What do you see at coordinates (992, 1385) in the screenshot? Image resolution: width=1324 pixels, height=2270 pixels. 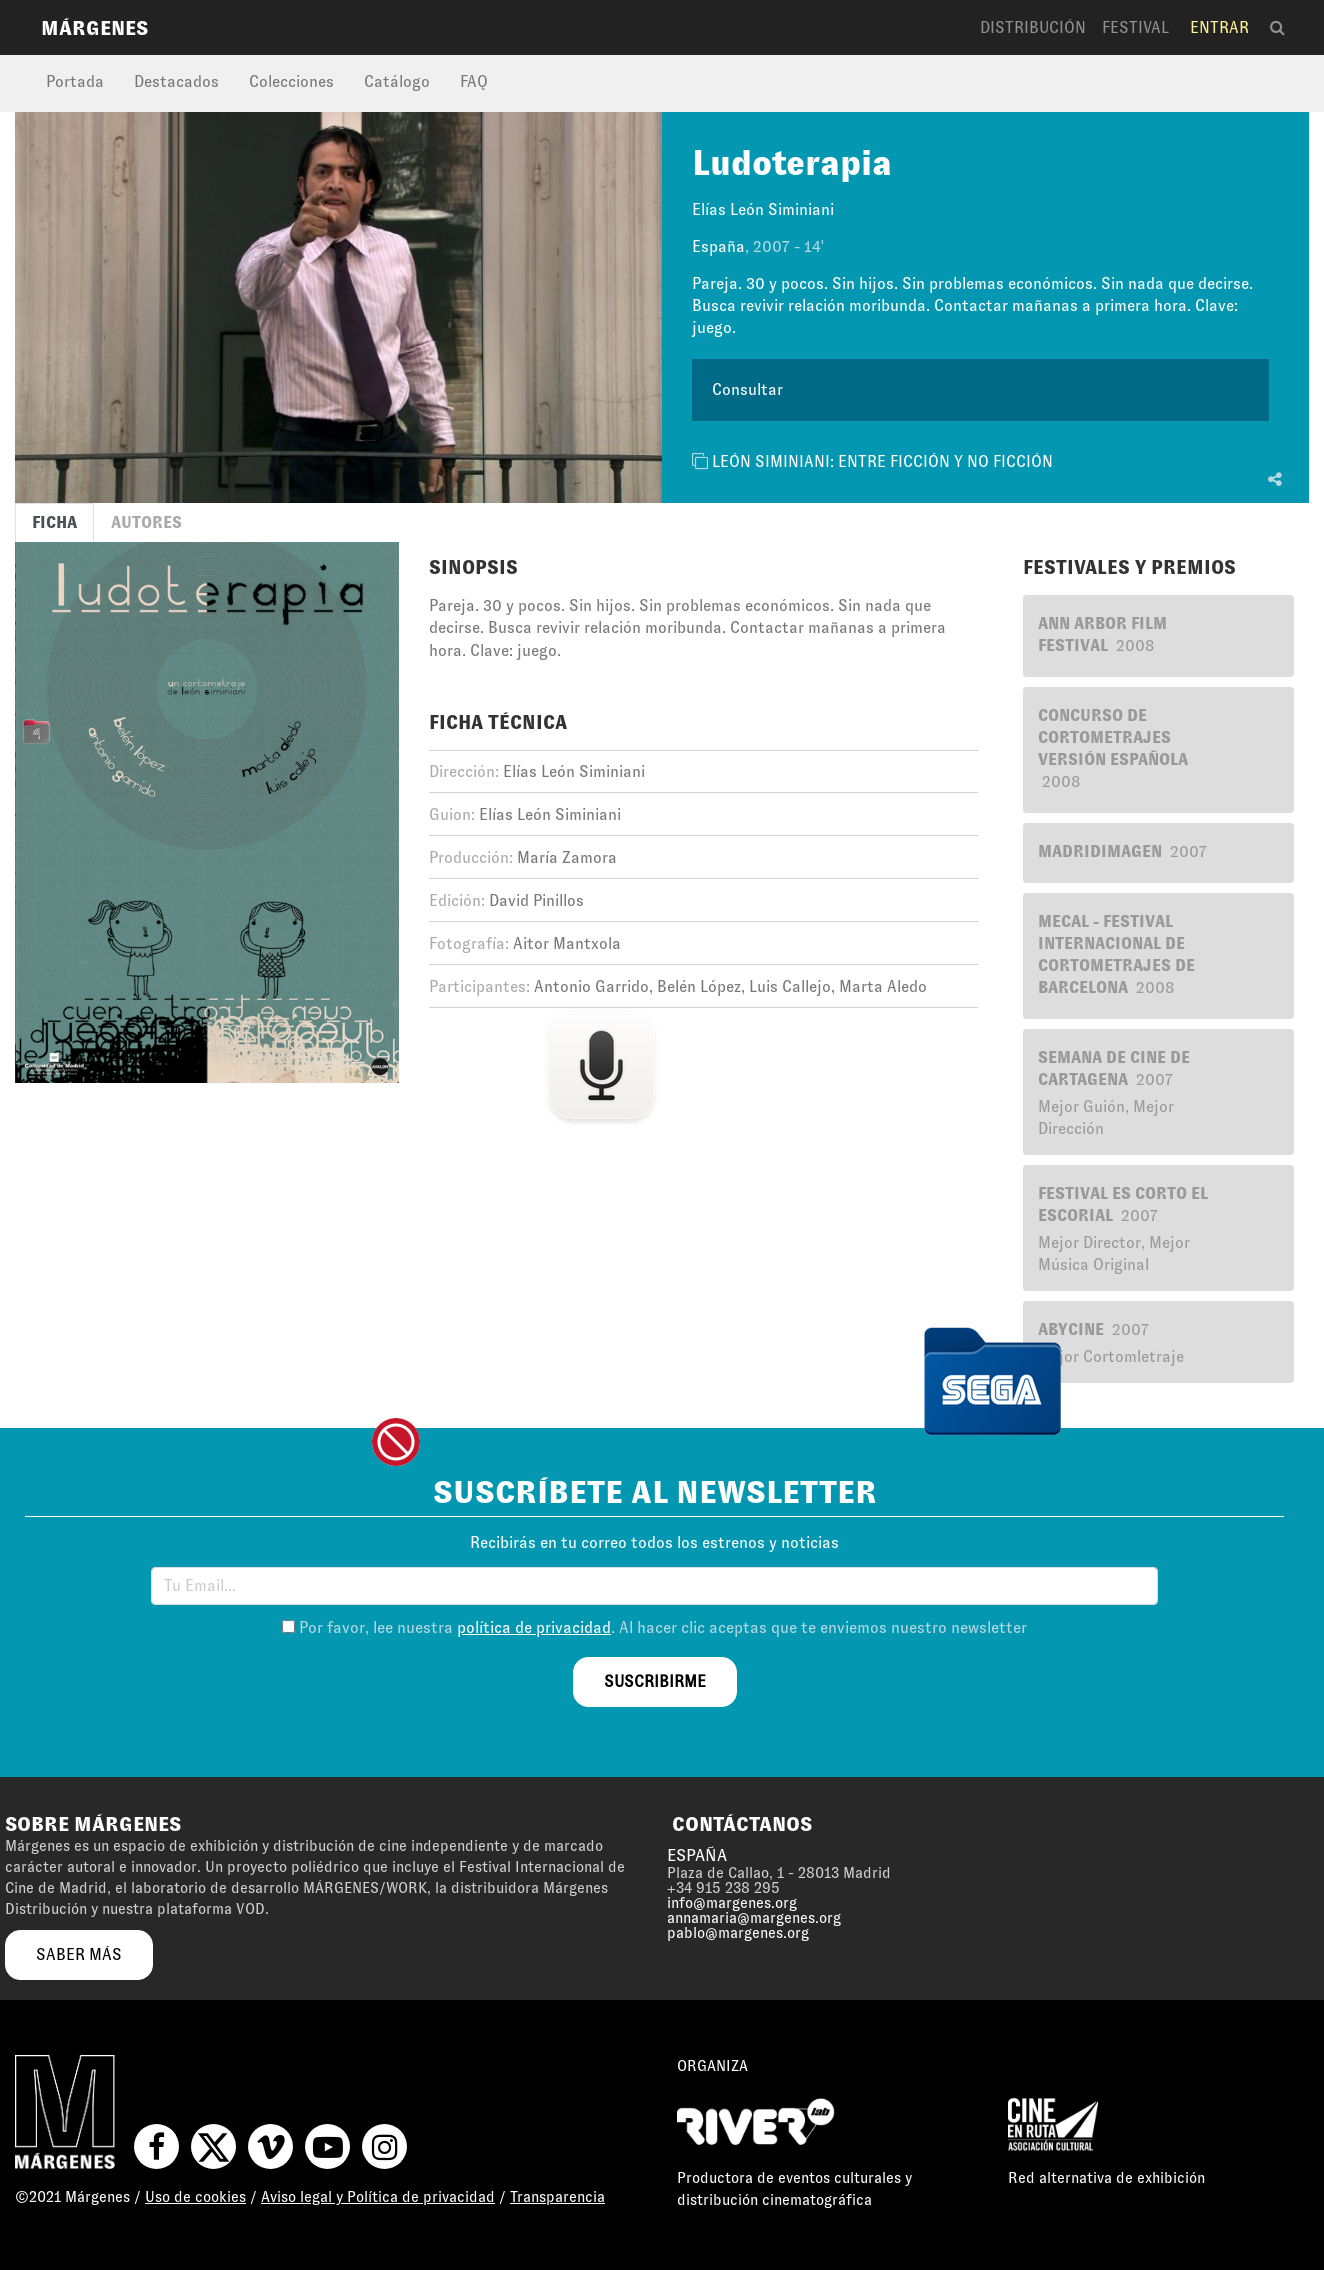 I see `open folder containing sega games or files` at bounding box center [992, 1385].